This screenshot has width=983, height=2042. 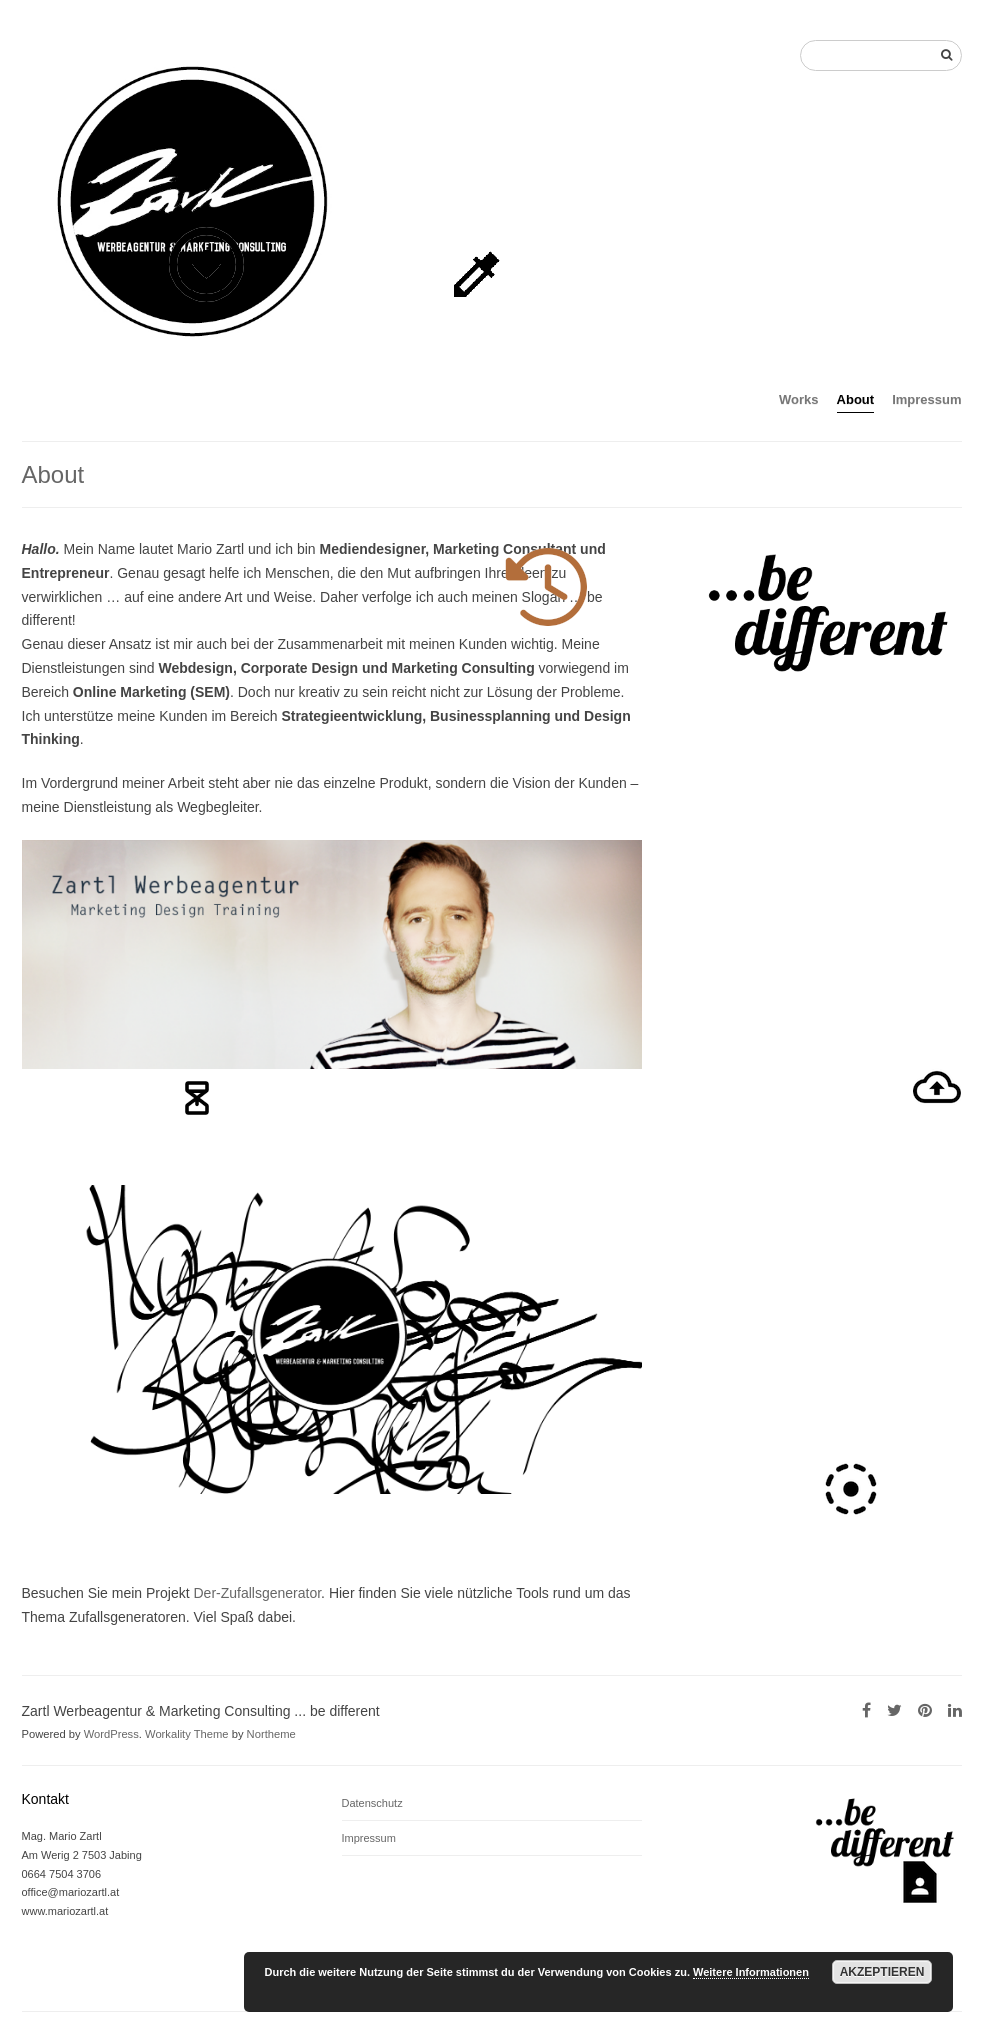 What do you see at coordinates (937, 1087) in the screenshot?
I see `upload files to cloud storage` at bounding box center [937, 1087].